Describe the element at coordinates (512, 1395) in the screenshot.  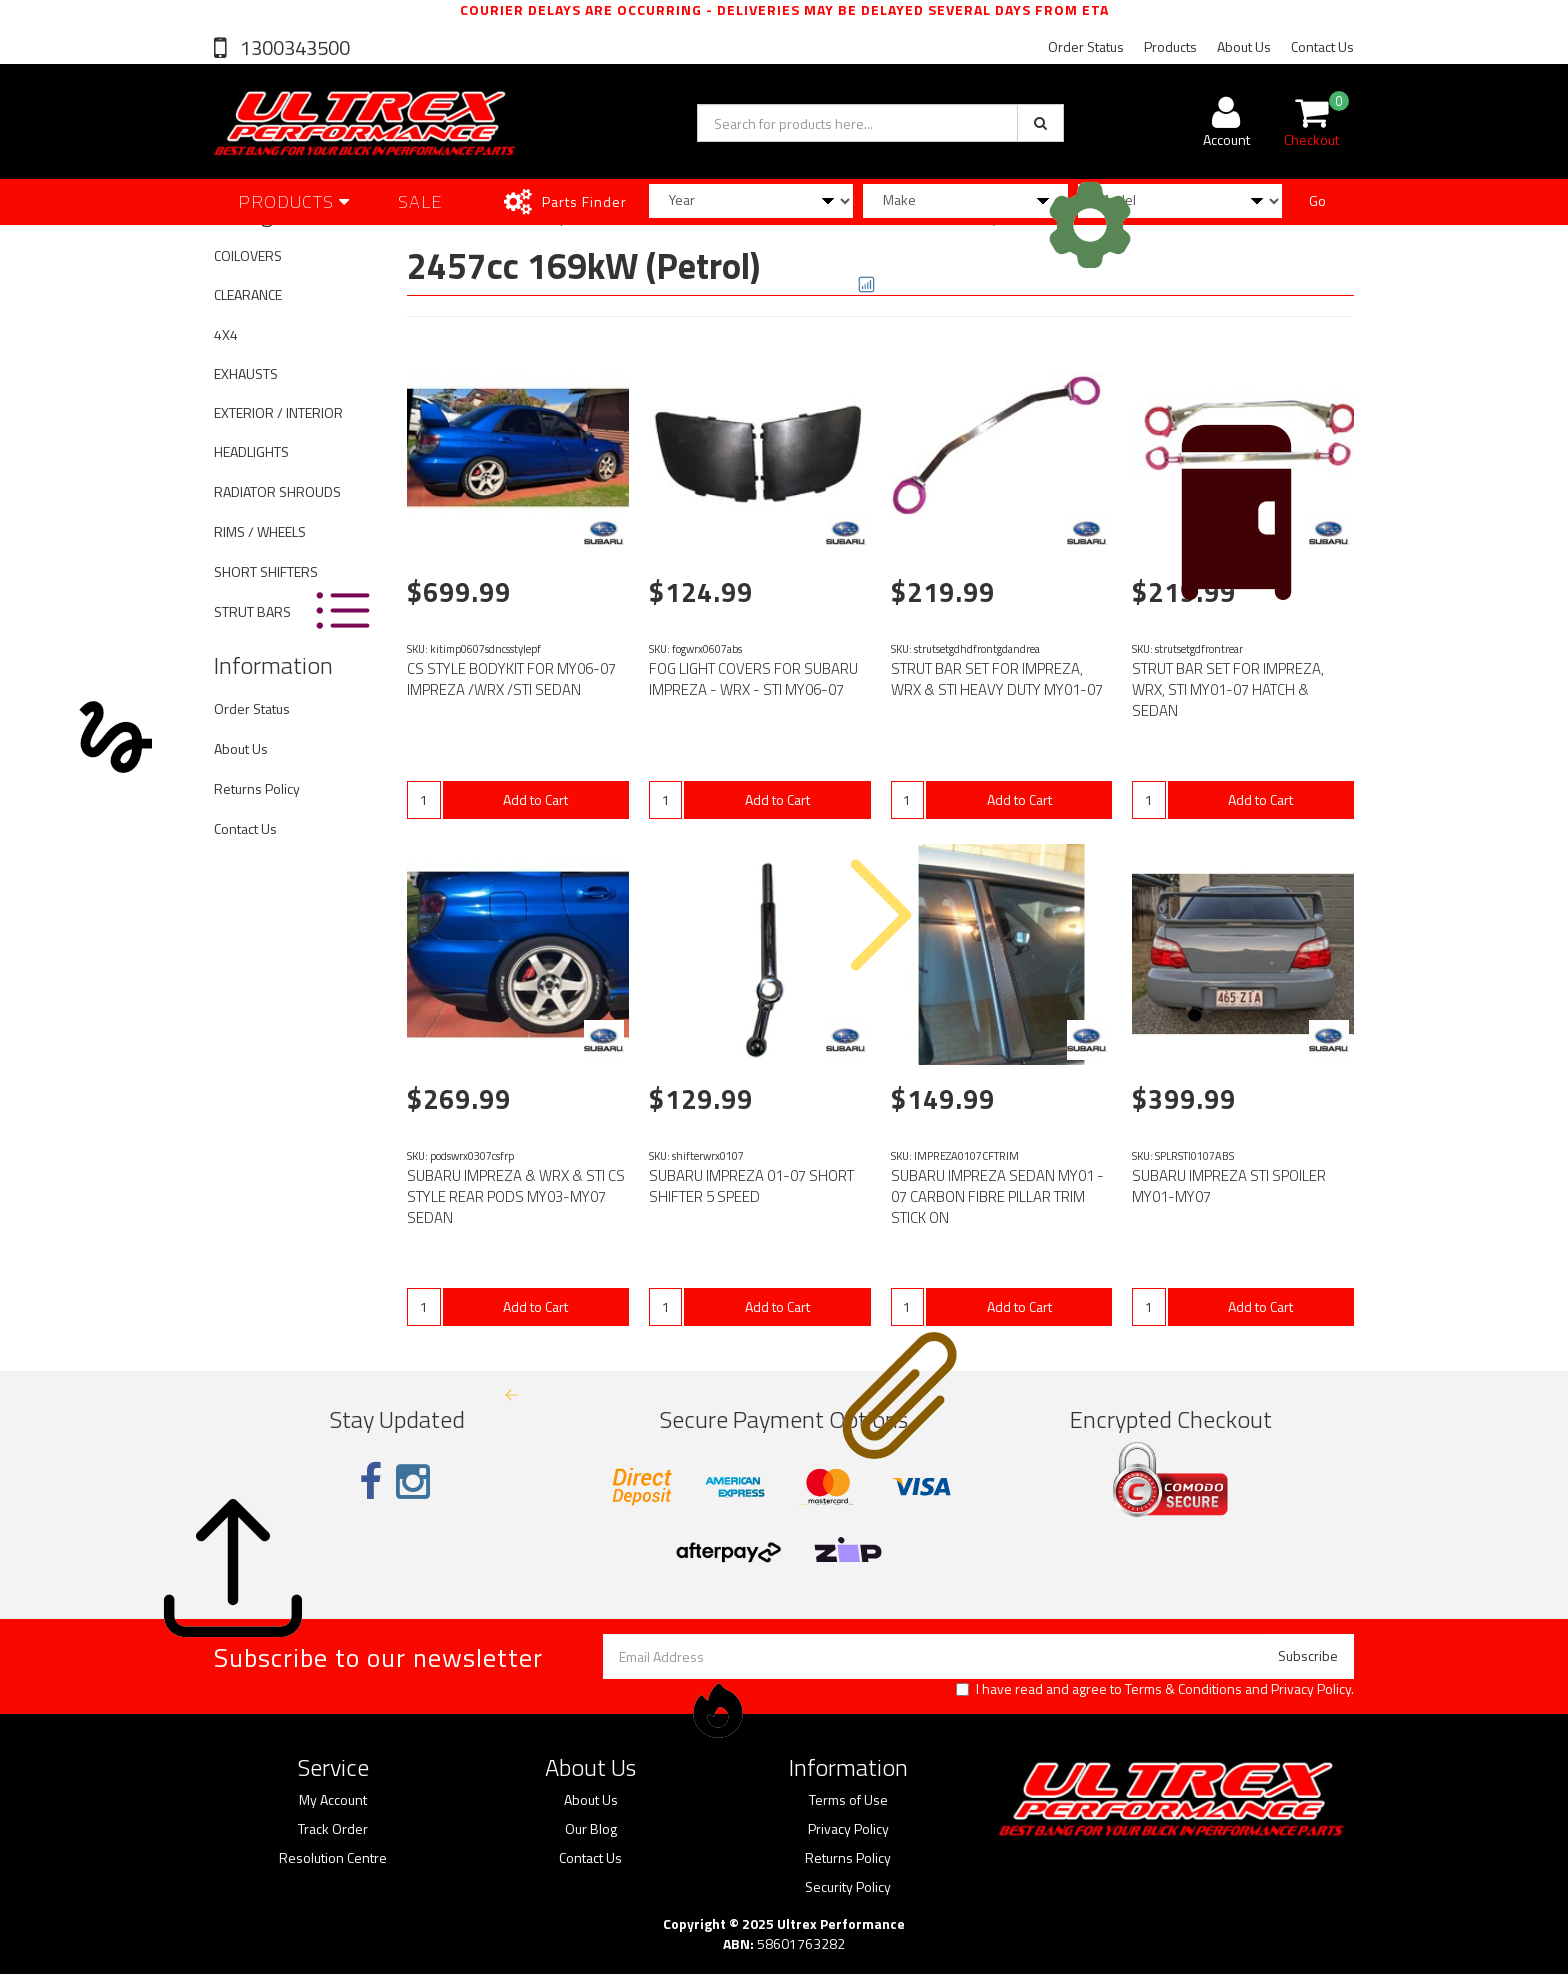
I see `go back to the previous screen` at that location.